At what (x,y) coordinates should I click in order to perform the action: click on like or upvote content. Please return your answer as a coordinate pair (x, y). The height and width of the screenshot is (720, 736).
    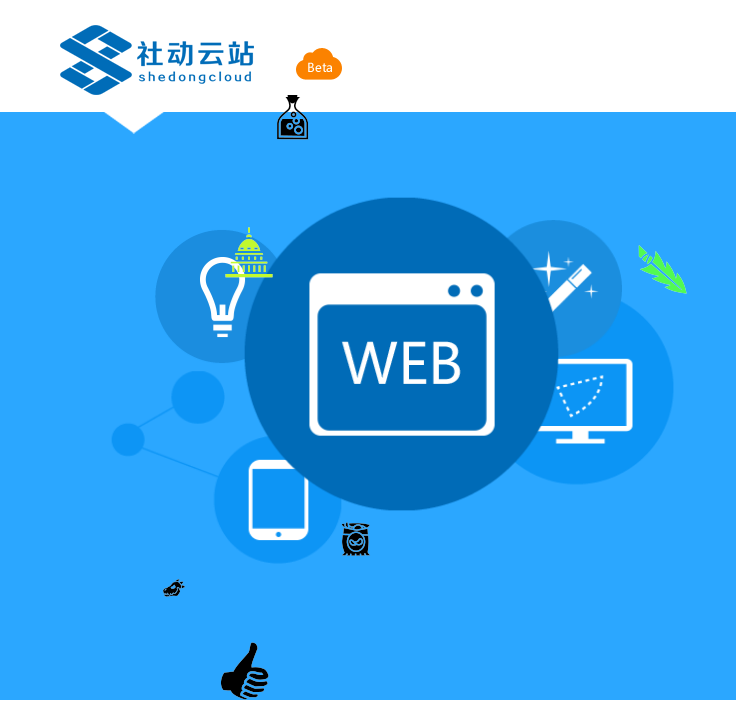
    Looking at the image, I should click on (246, 671).